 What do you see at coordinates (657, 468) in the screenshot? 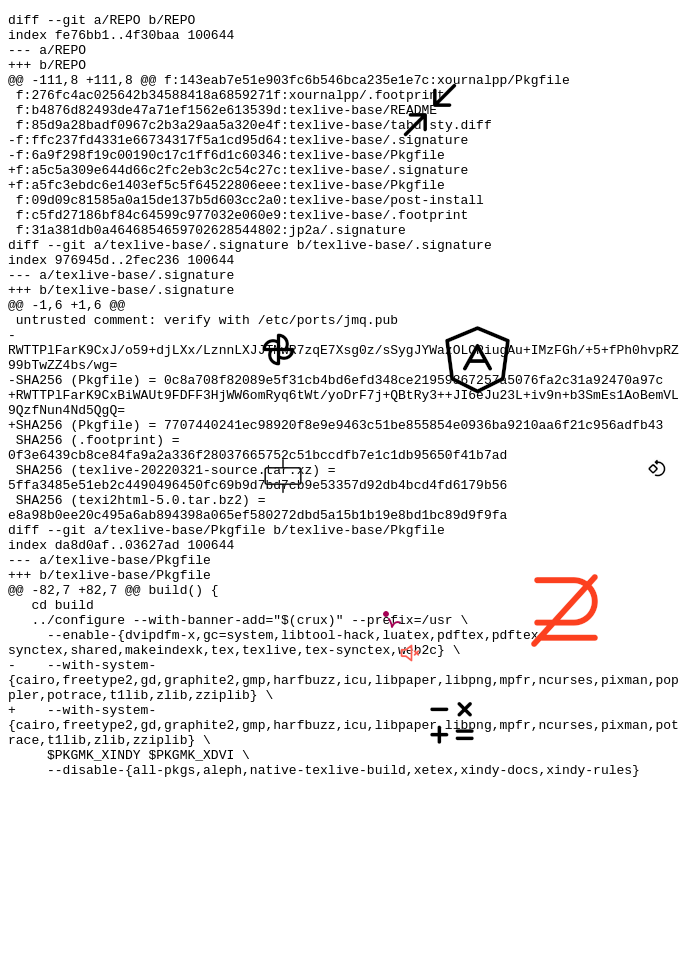
I see `rotate image 90 degrees counterclockwise` at bounding box center [657, 468].